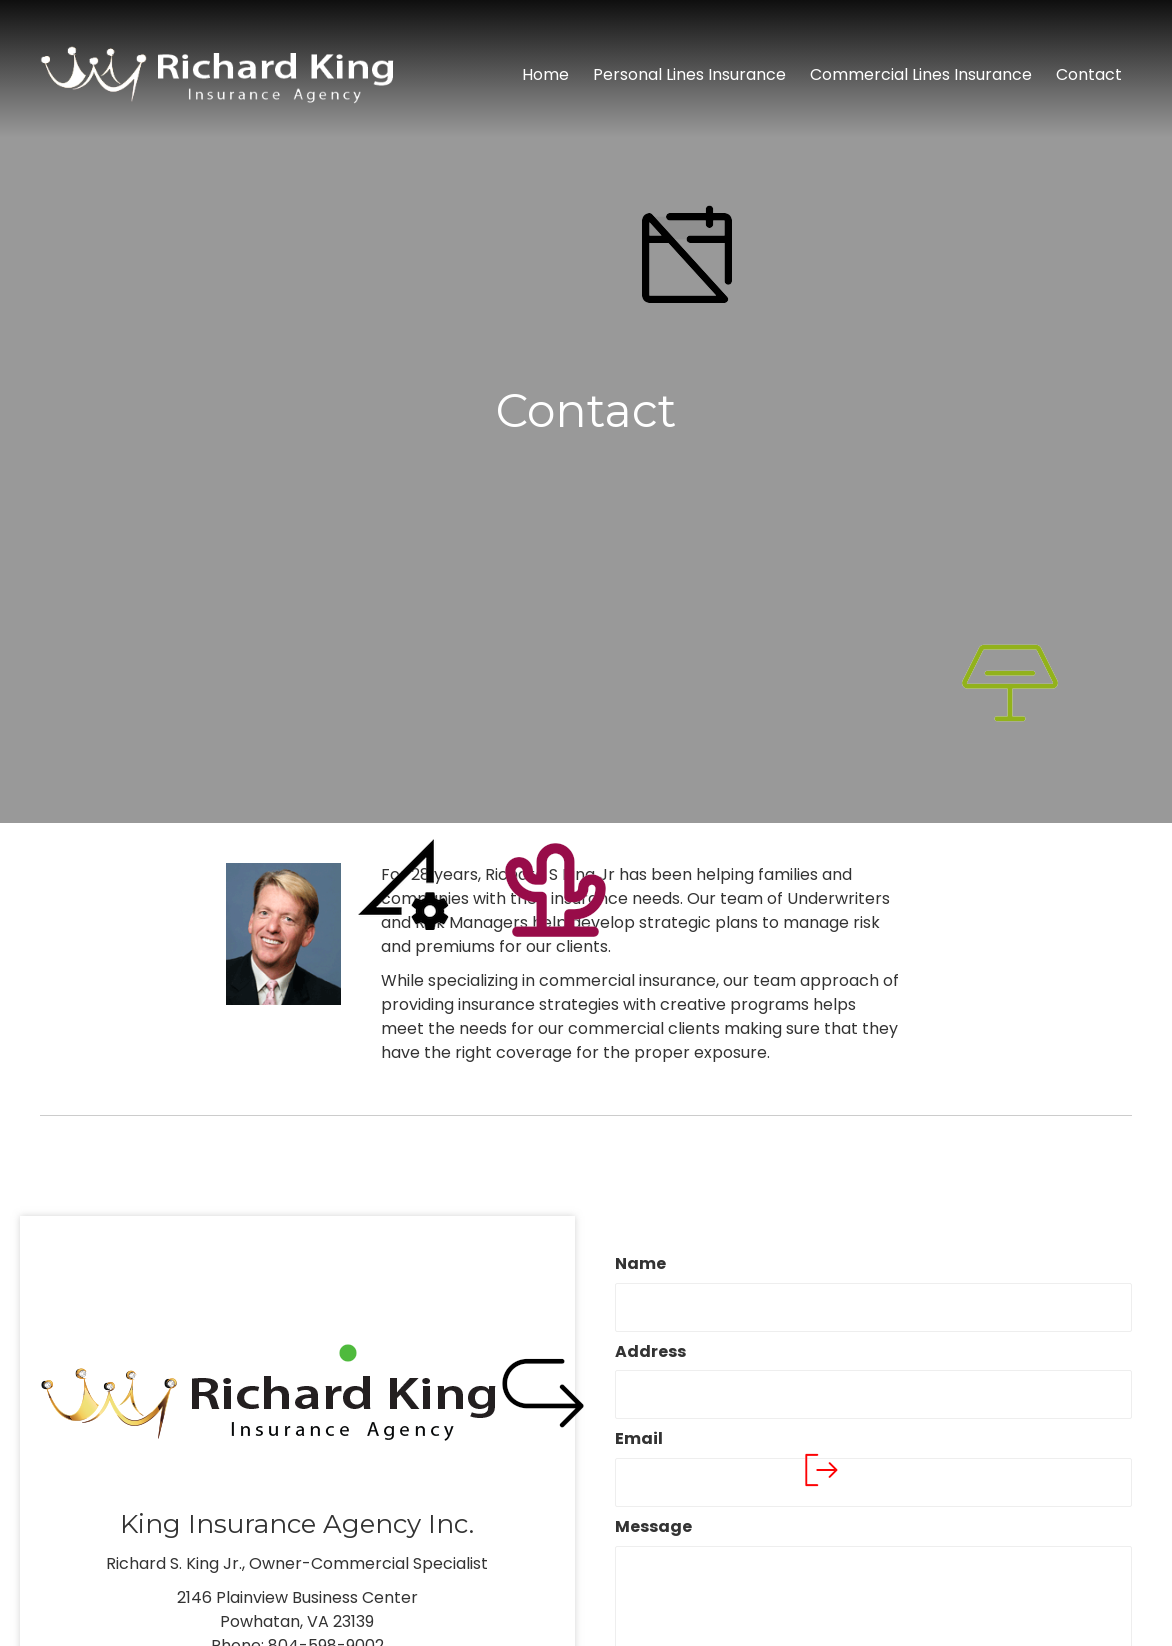  Describe the element at coordinates (403, 884) in the screenshot. I see `configure data connection settings` at that location.